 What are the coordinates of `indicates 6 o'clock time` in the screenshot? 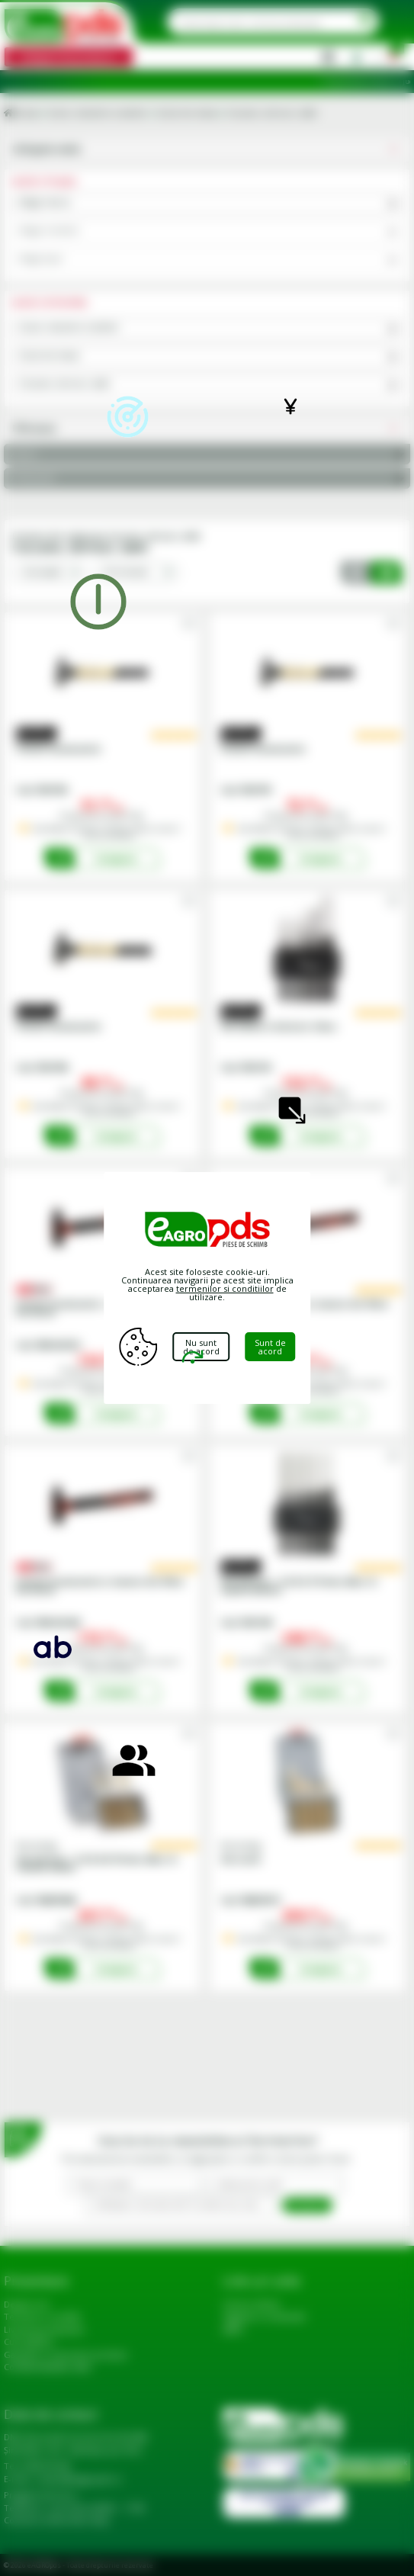 It's located at (98, 602).